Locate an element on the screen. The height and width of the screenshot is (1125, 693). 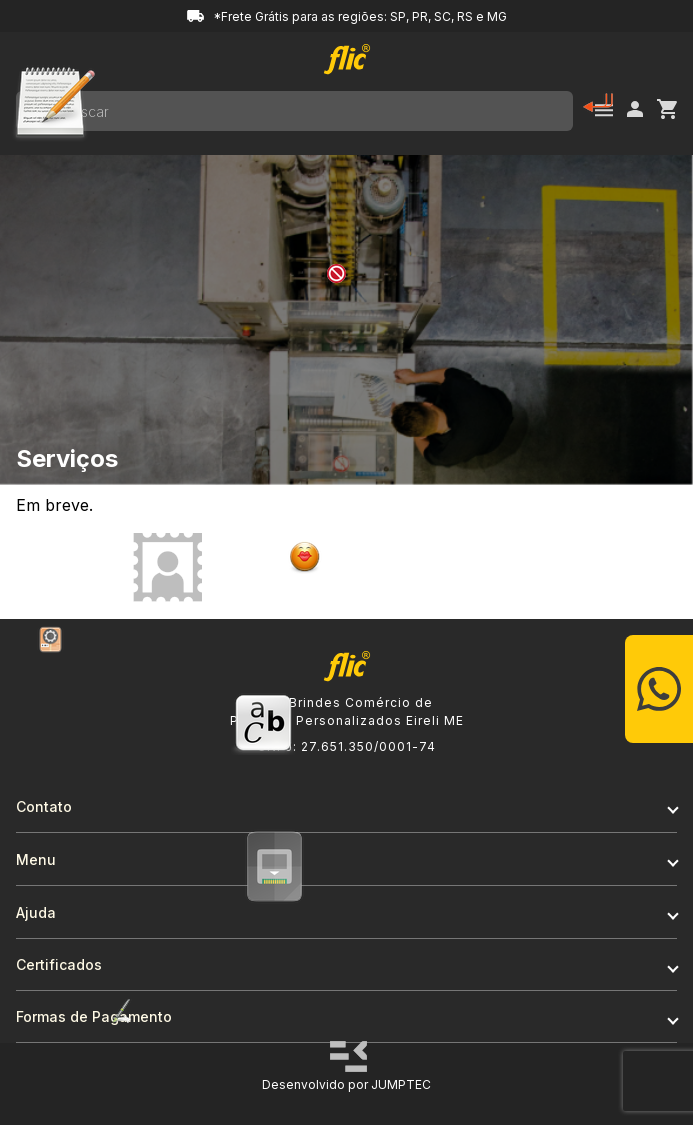
send mail or compose a new message is located at coordinates (165, 569).